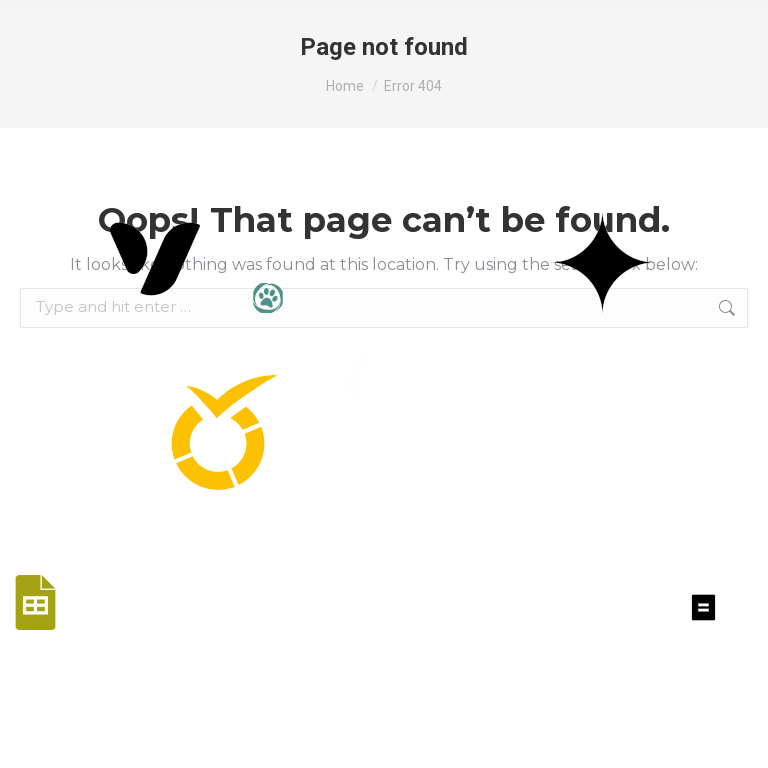 The image size is (768, 768). I want to click on open LimeSurvey application, so click(224, 432).